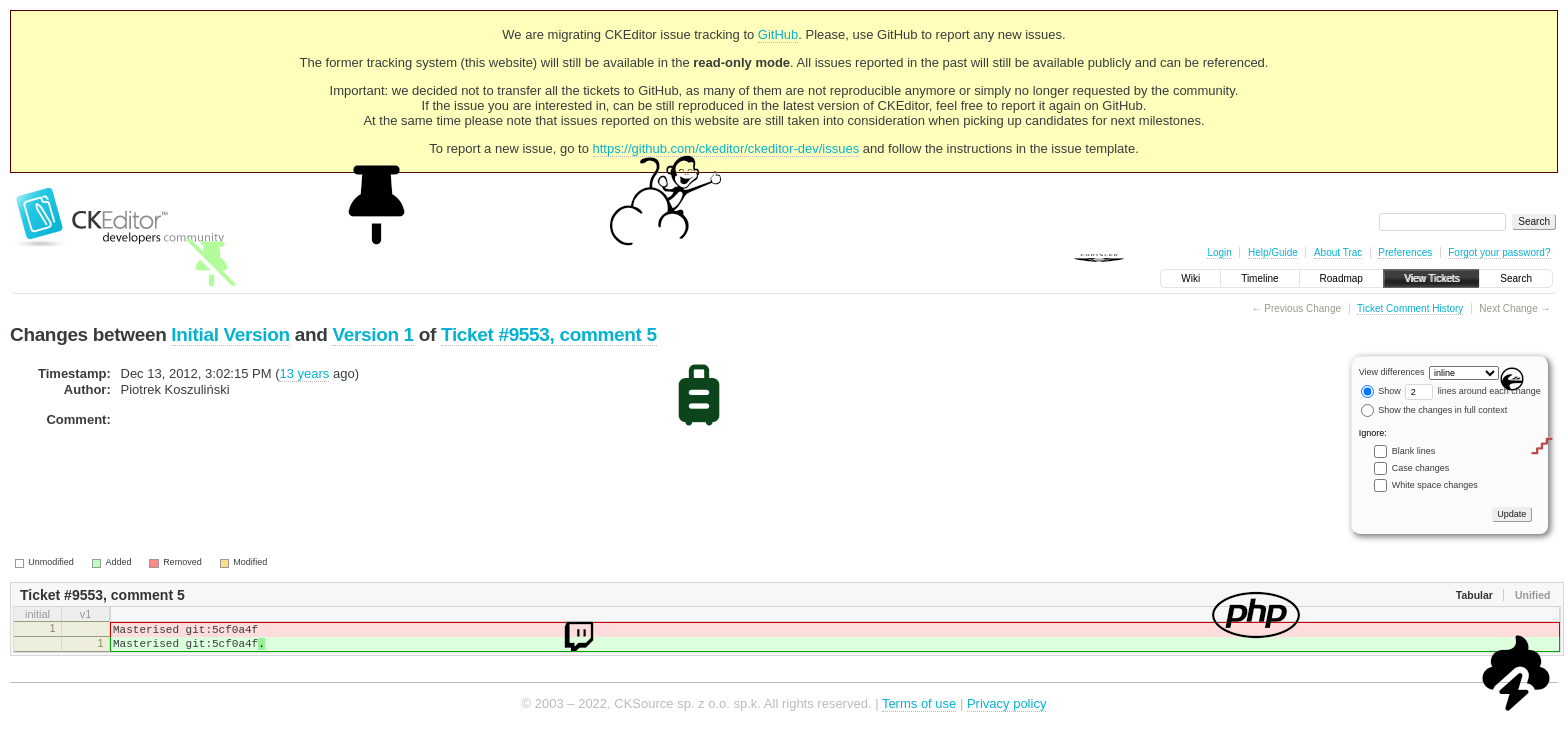 Image resolution: width=1568 pixels, height=743 pixels. What do you see at coordinates (1516, 673) in the screenshot?
I see `indicates something went wrong or an error occurred` at bounding box center [1516, 673].